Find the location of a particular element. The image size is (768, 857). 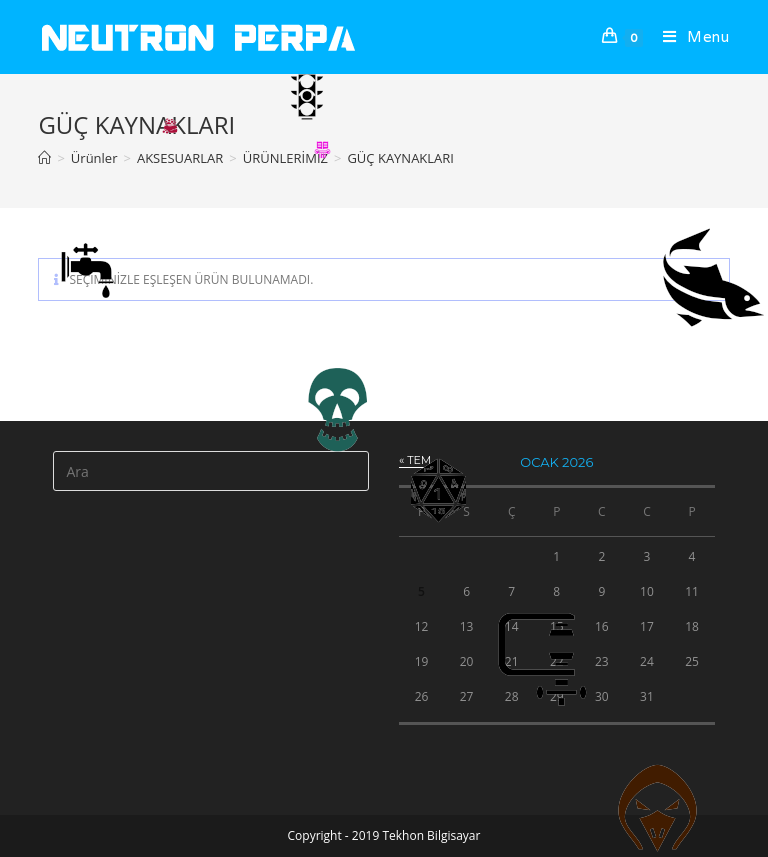

indicates caution or pending status is located at coordinates (307, 97).